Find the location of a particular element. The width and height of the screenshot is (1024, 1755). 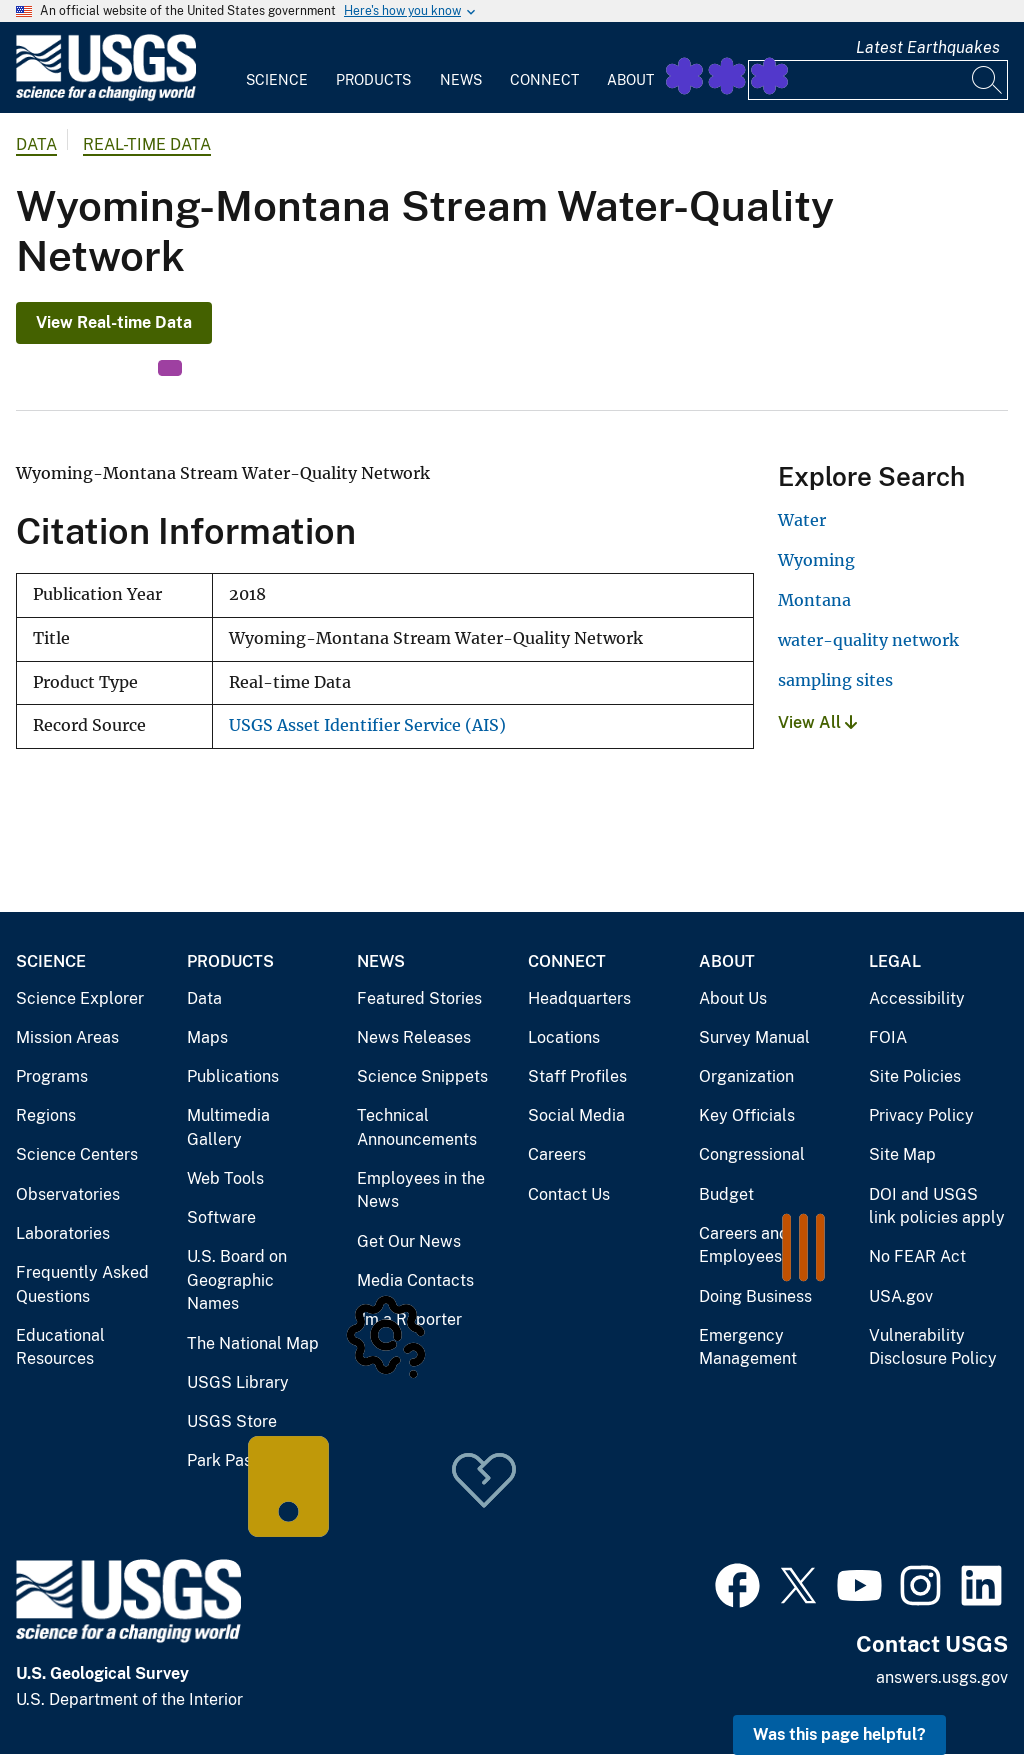

indicates a count of three is located at coordinates (803, 1247).